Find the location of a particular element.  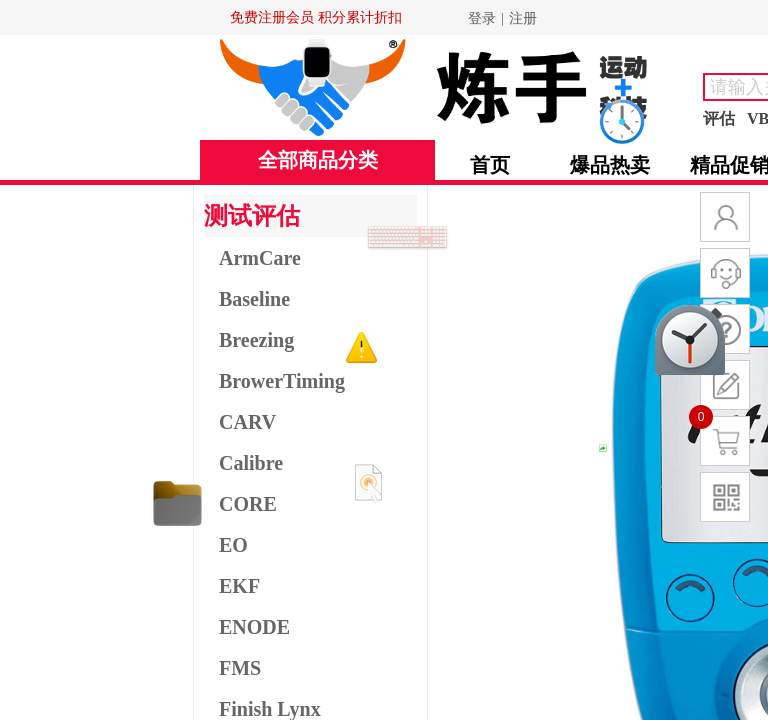

open the reservations app is located at coordinates (622, 121).